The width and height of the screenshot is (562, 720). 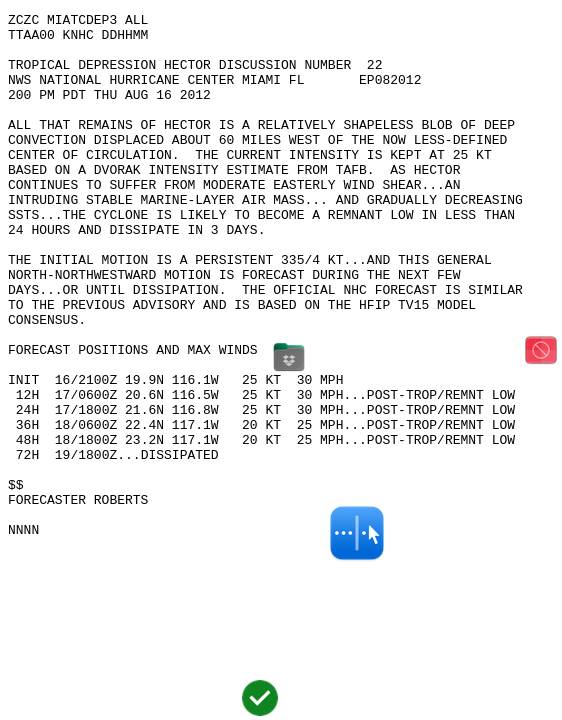 What do you see at coordinates (357, 533) in the screenshot?
I see `configure universal control settings for multi-device input` at bounding box center [357, 533].